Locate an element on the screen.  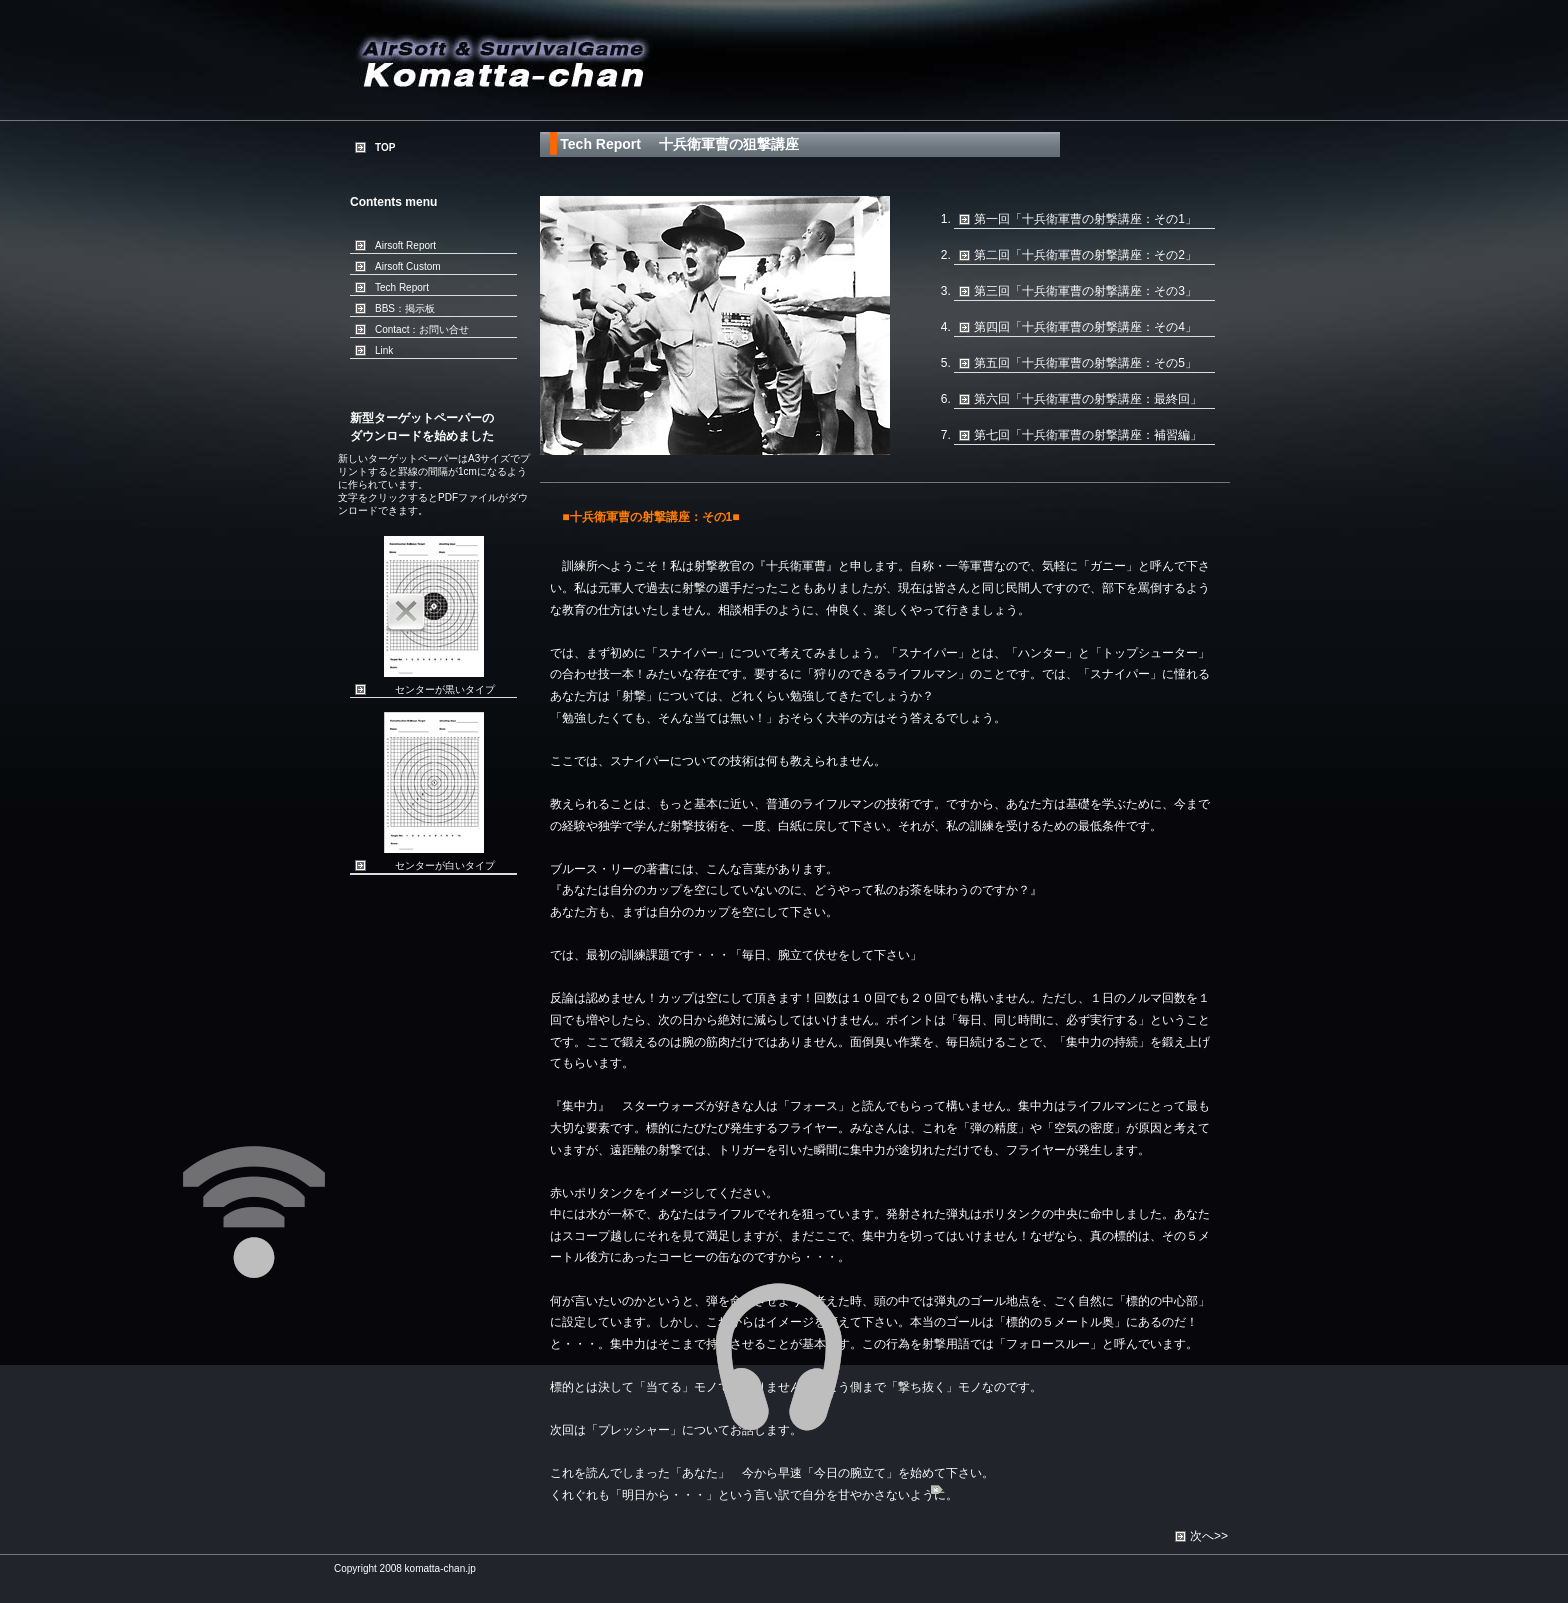
indicates weak wireless network signal strength is located at coordinates (254, 1207).